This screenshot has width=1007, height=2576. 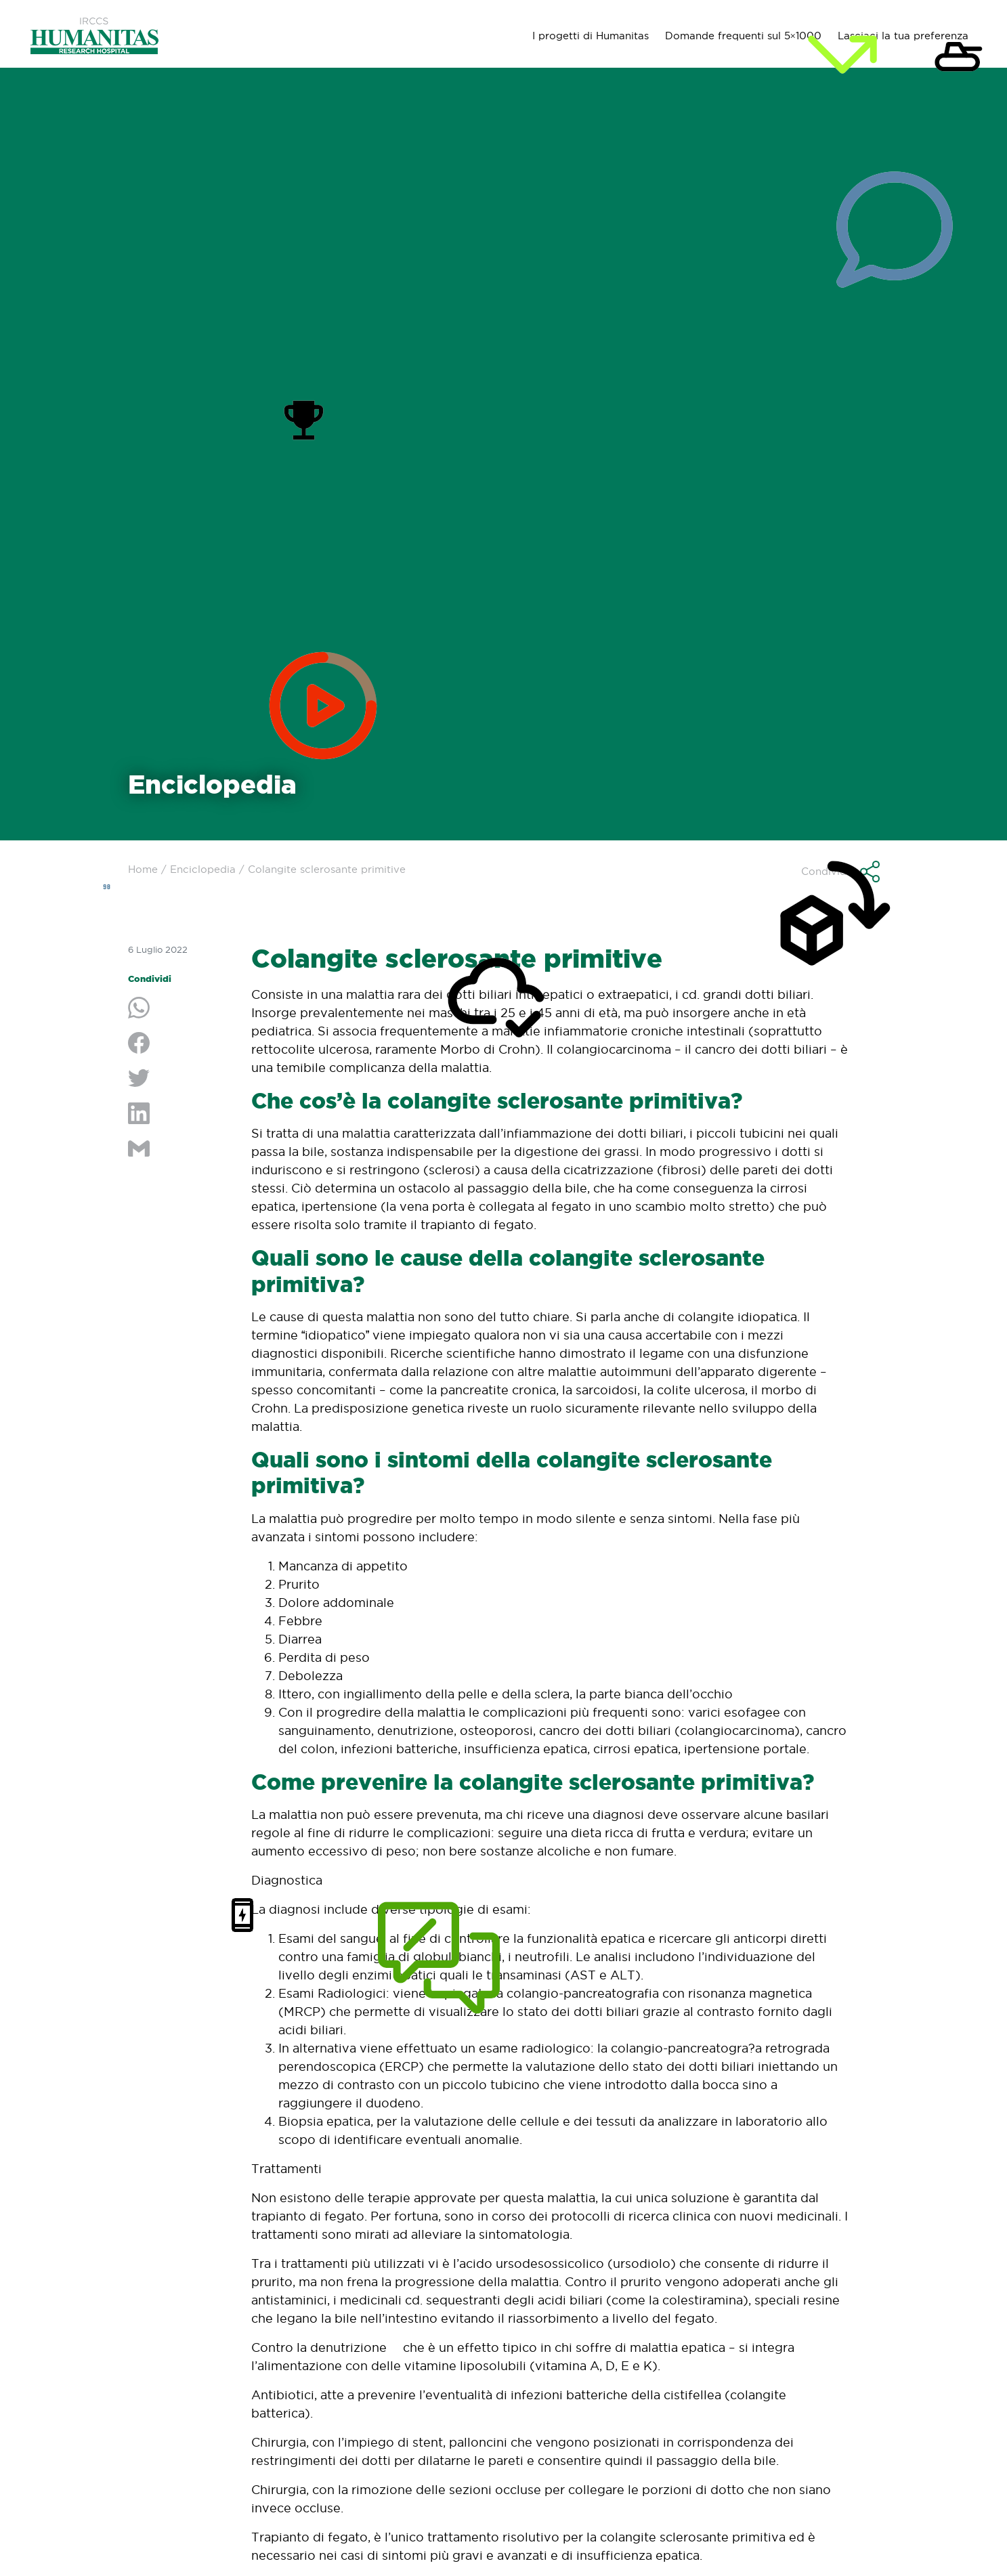 What do you see at coordinates (106, 886) in the screenshot?
I see `indicates item number 98 in a list or sequence` at bounding box center [106, 886].